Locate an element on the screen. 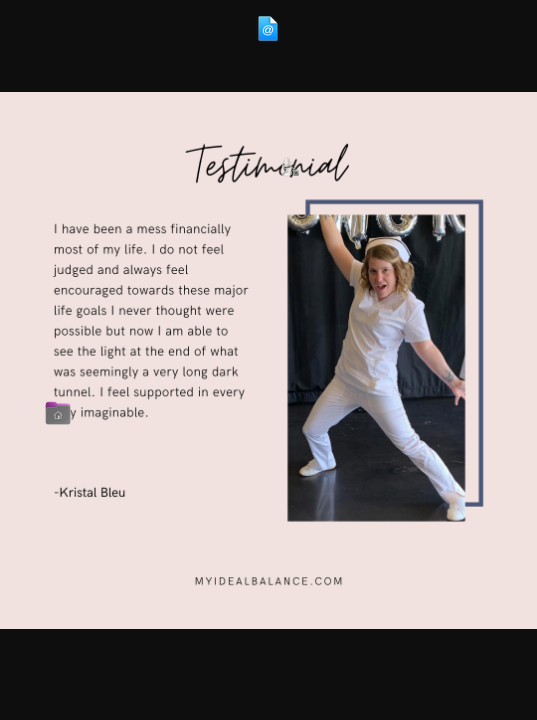 The image size is (537, 720). access your home folder is located at coordinates (58, 413).